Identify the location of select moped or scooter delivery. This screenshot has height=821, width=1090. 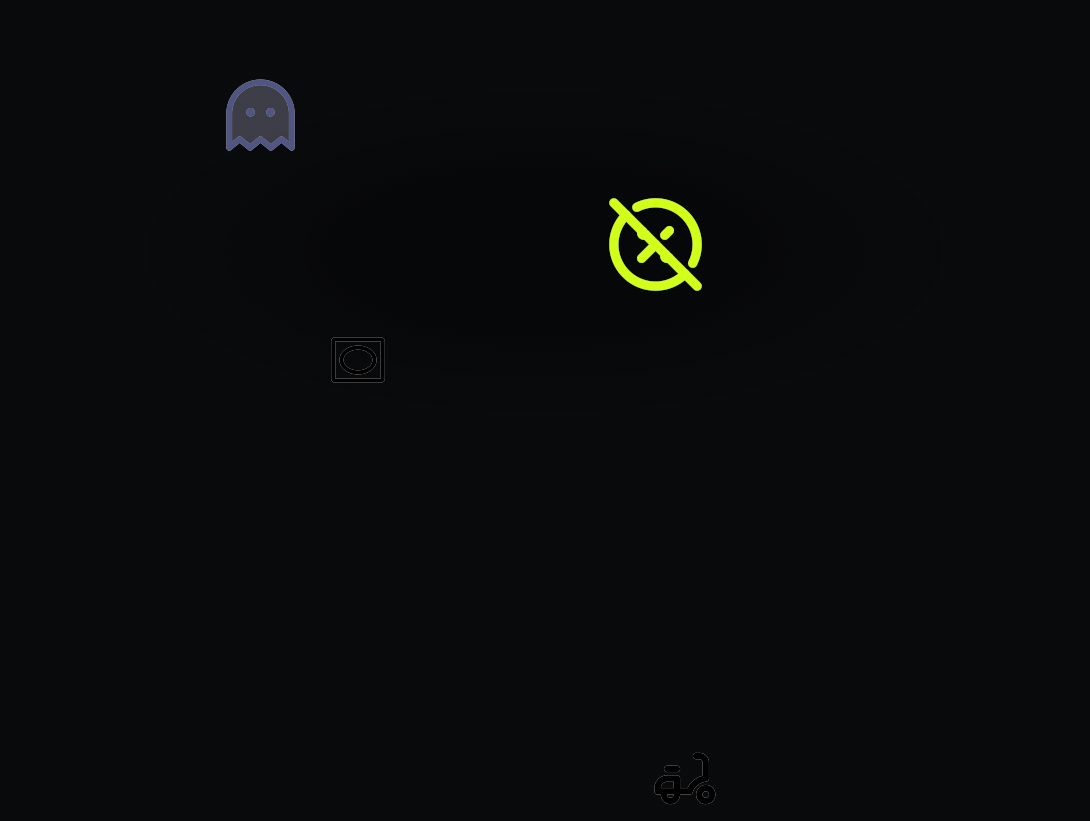
(686, 778).